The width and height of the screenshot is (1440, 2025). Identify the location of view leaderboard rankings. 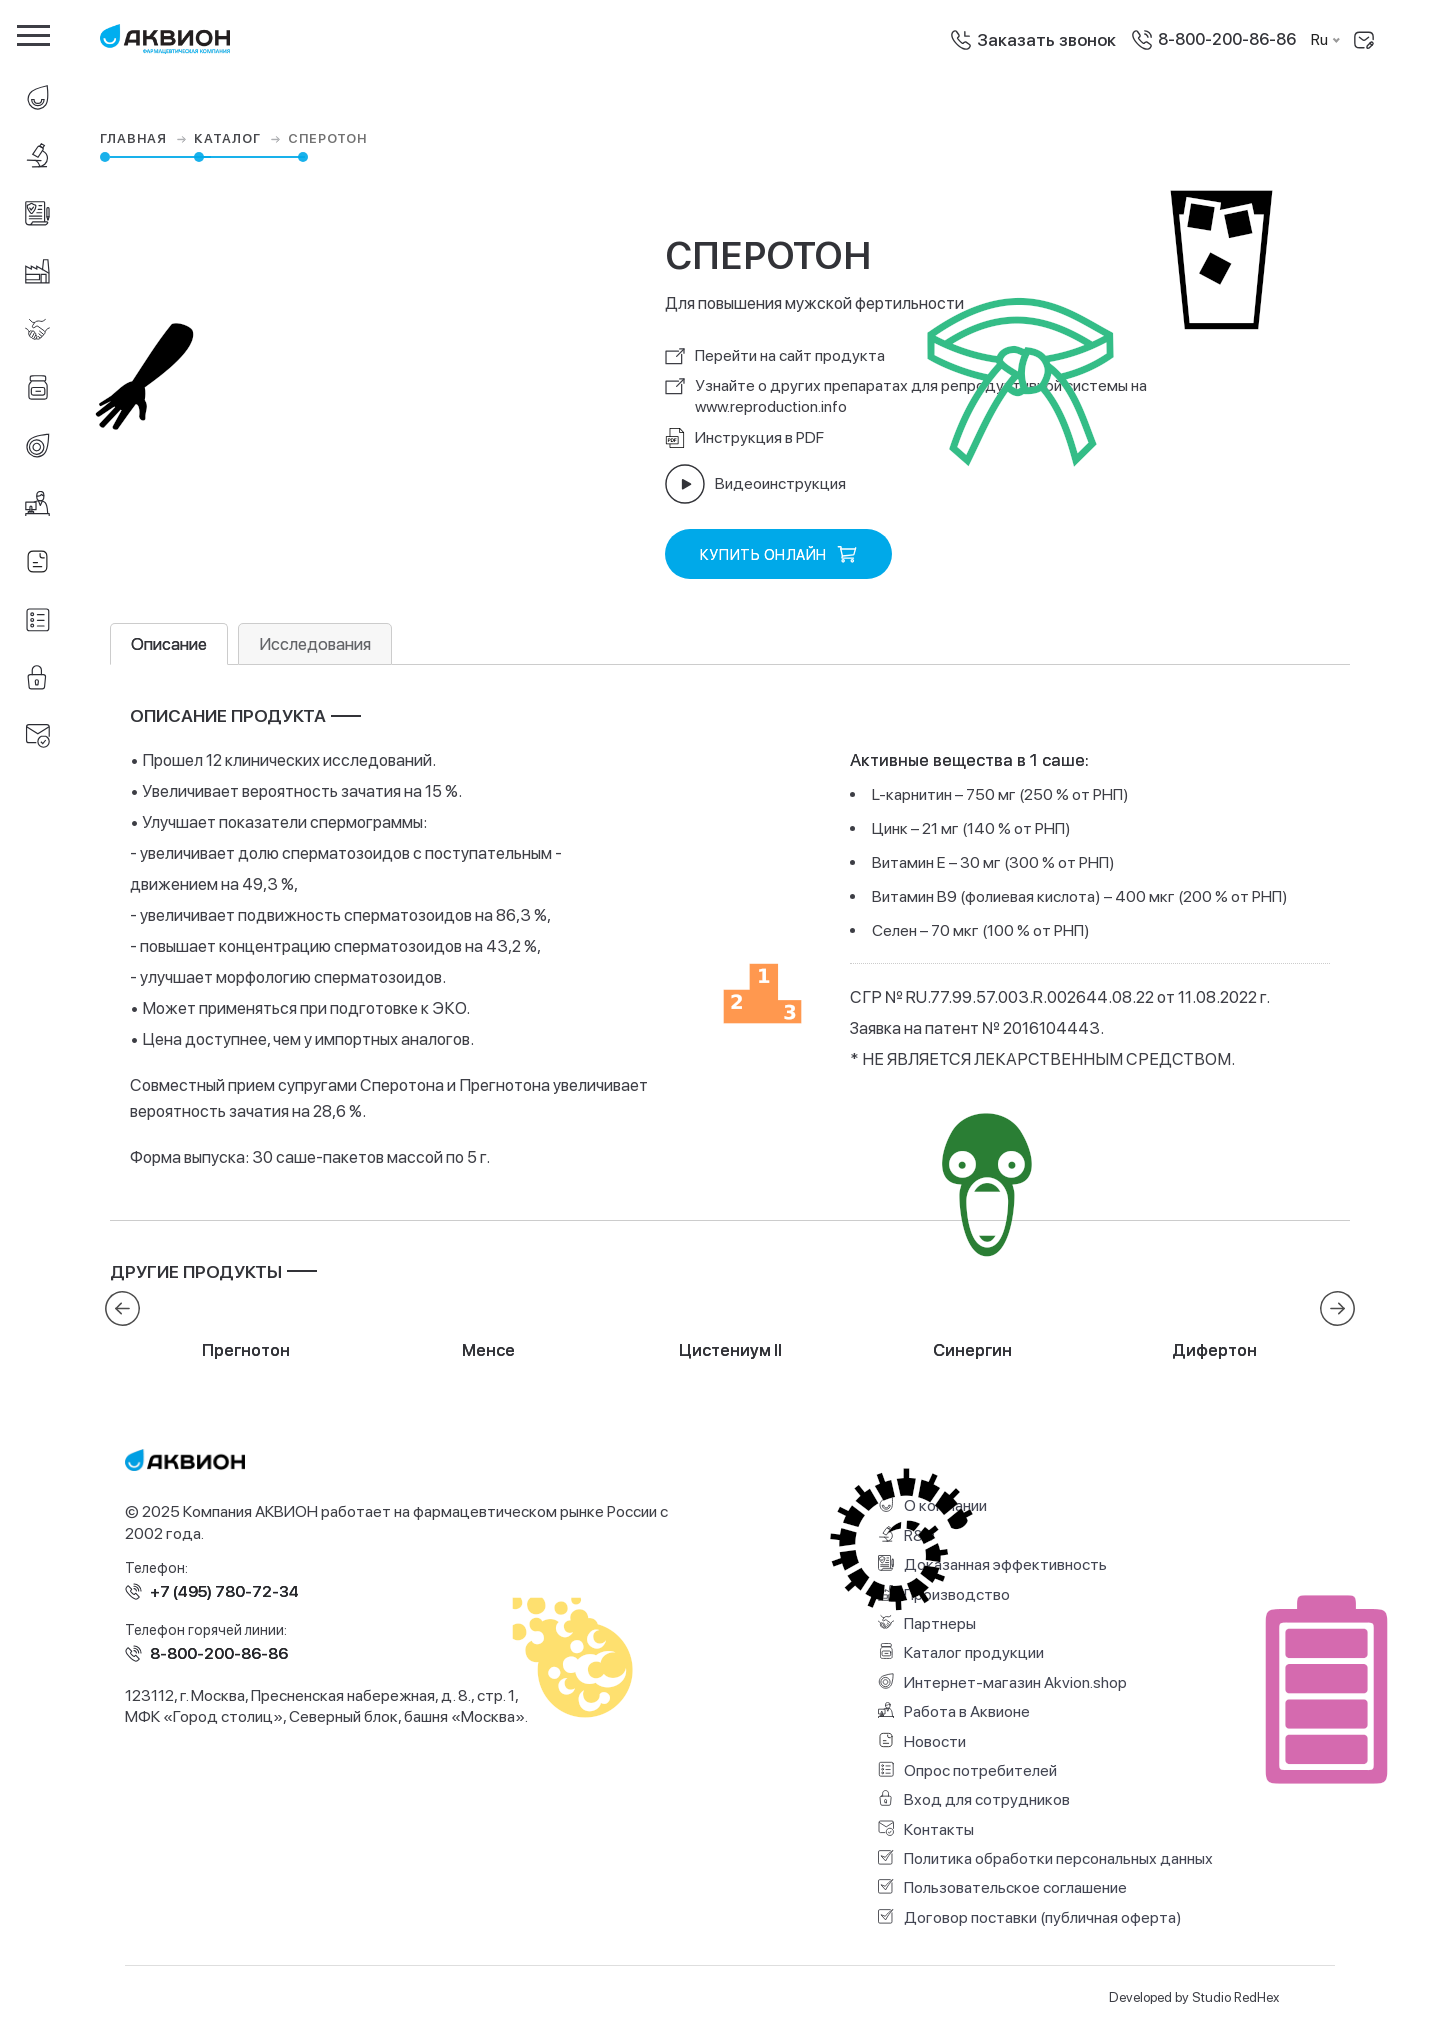
(762, 984).